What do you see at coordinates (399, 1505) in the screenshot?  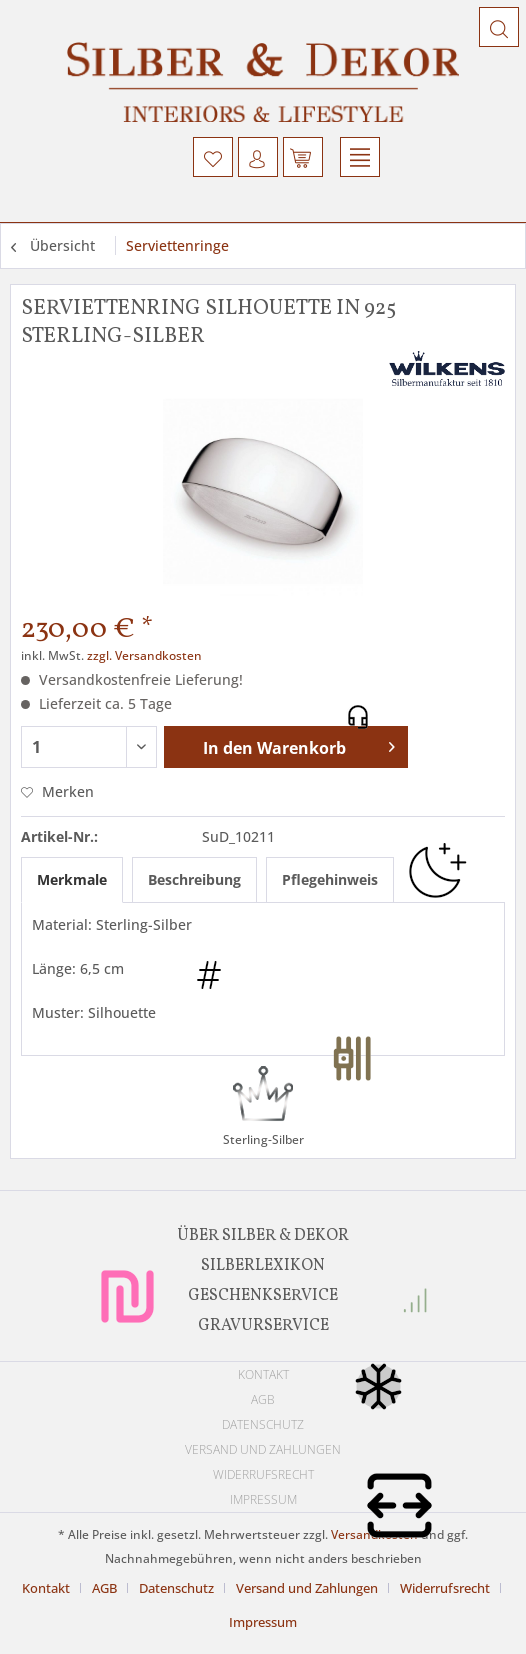 I see `expand to wide viewport mode` at bounding box center [399, 1505].